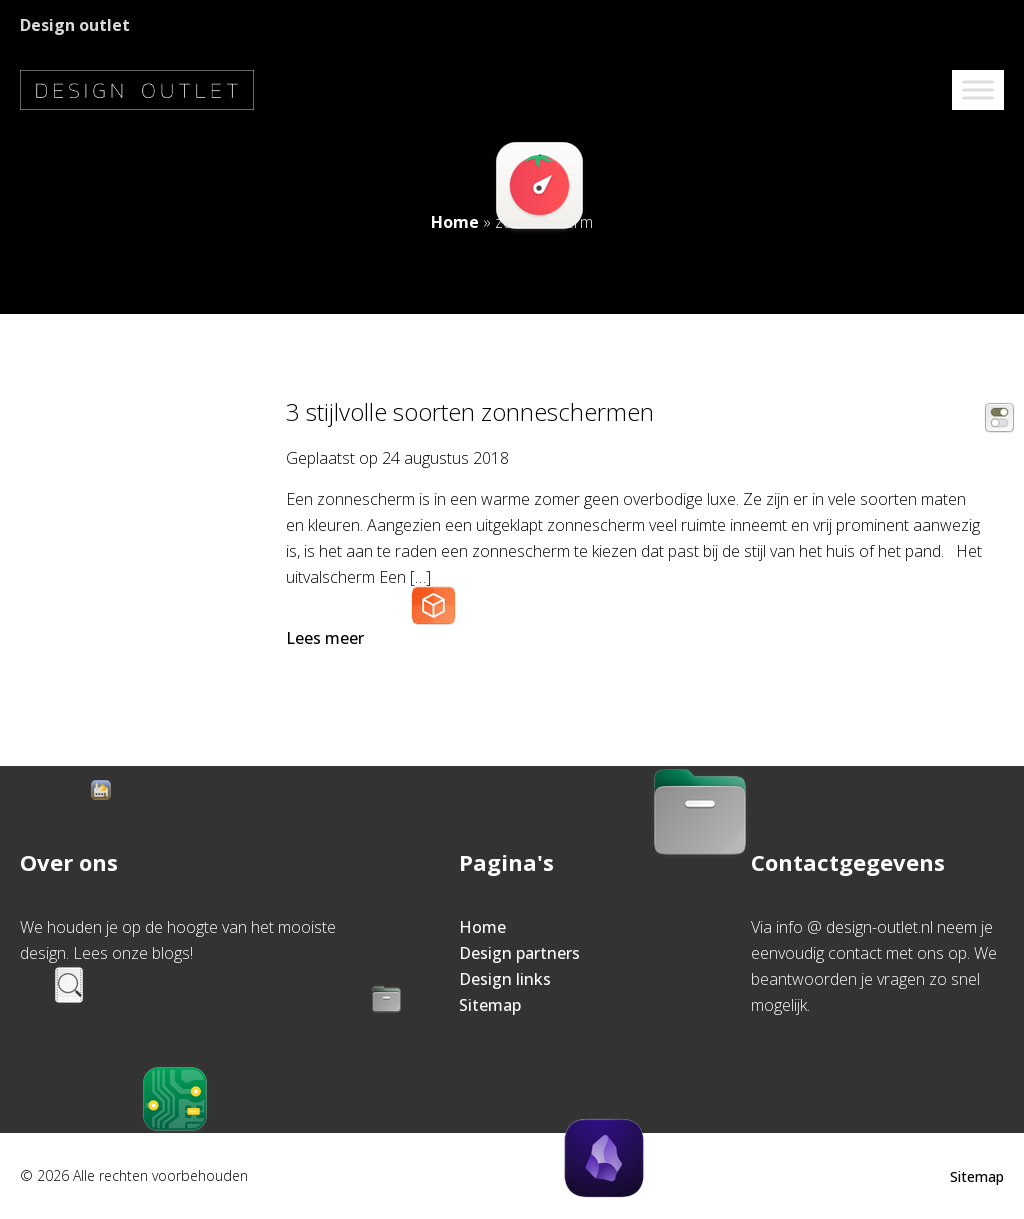 This screenshot has height=1219, width=1024. I want to click on open gnome tweaks to customize system settings, so click(999, 417).